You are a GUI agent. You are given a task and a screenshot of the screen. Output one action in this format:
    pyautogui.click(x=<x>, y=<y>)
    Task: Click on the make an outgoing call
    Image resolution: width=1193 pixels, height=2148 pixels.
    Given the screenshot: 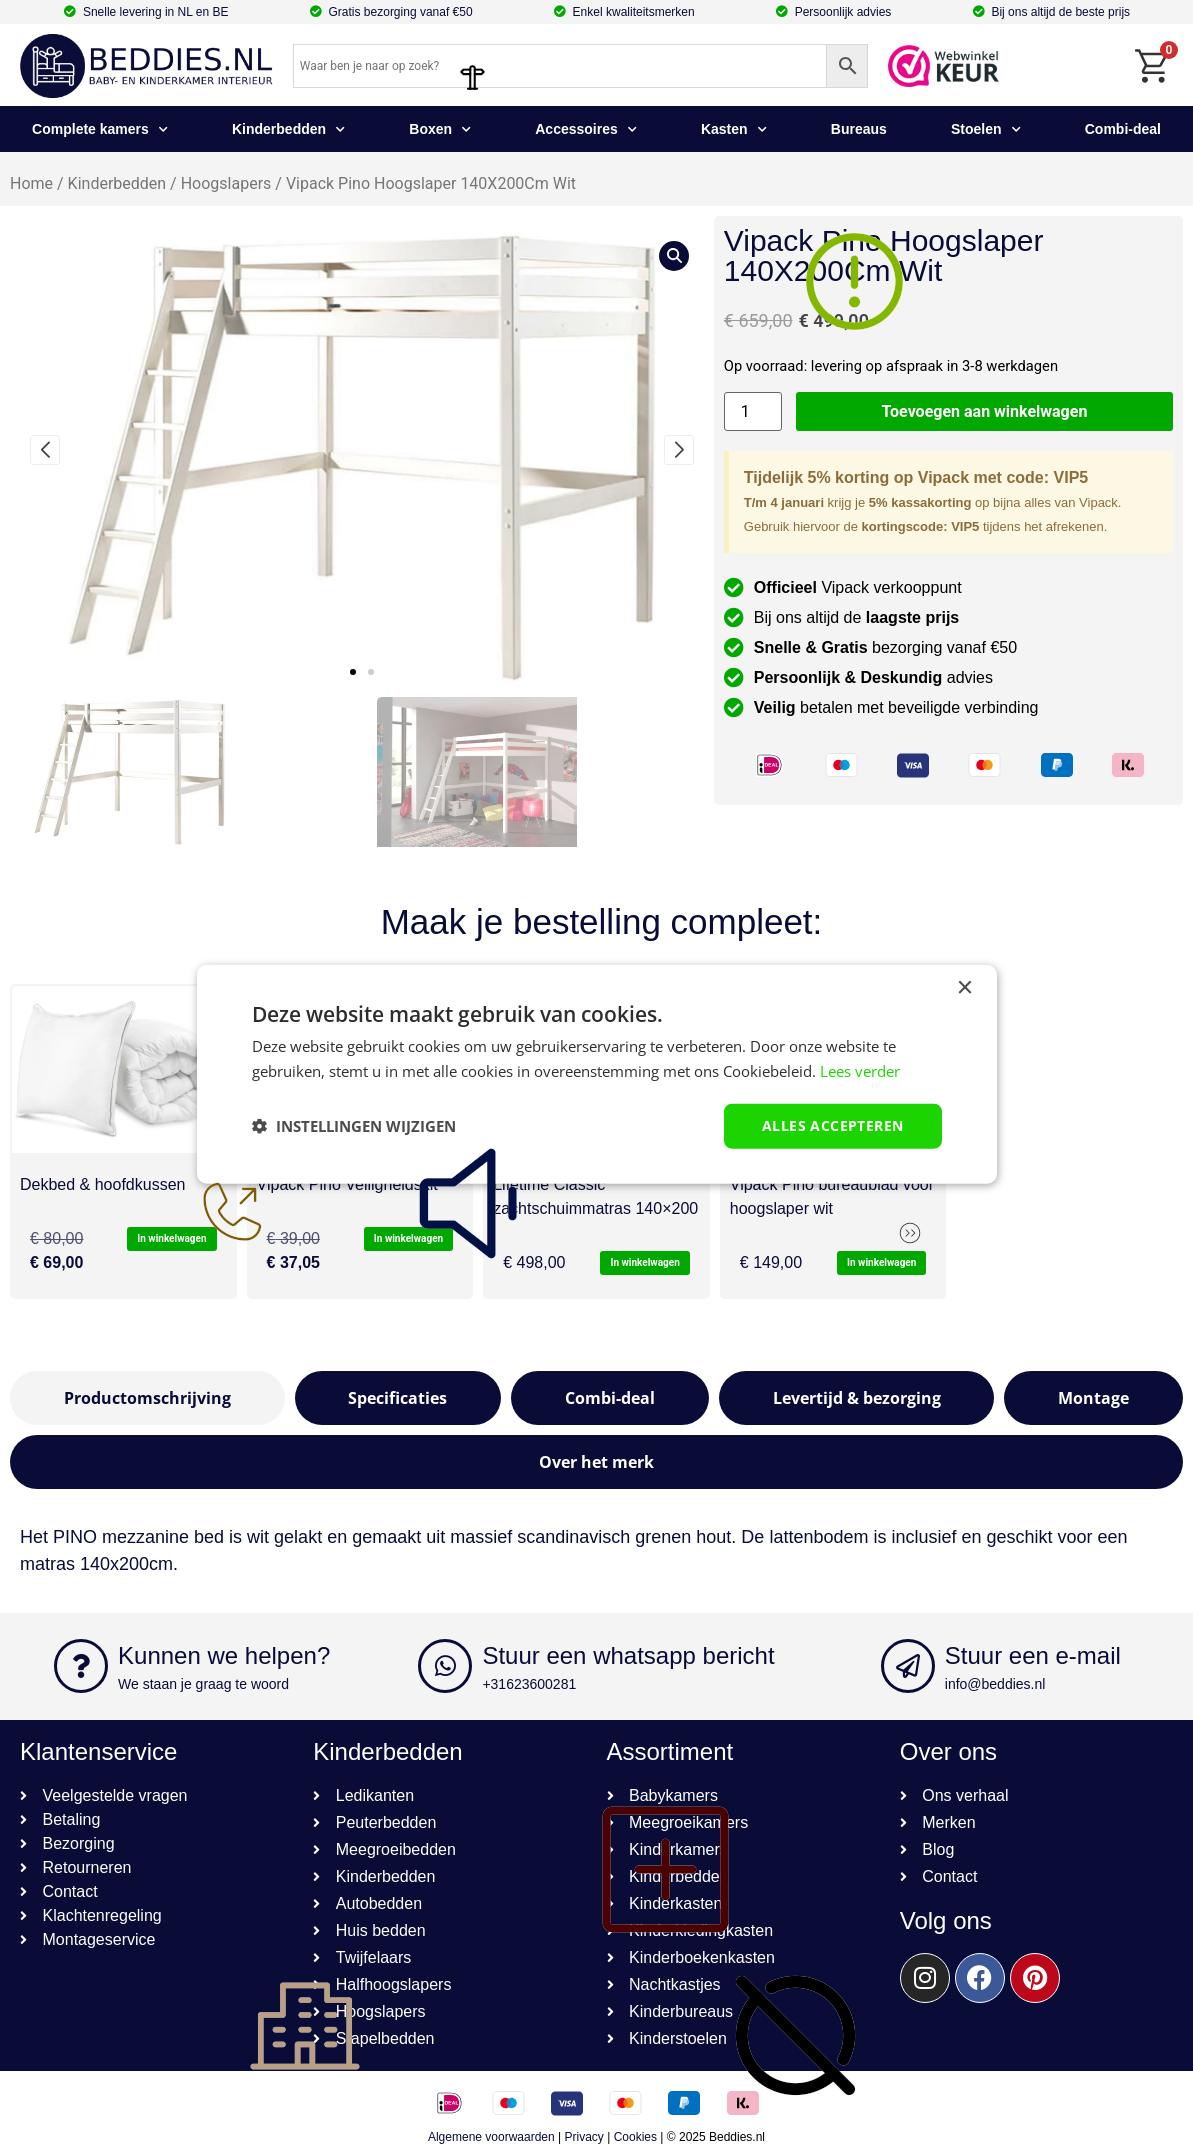 What is the action you would take?
    pyautogui.click(x=233, y=1210)
    